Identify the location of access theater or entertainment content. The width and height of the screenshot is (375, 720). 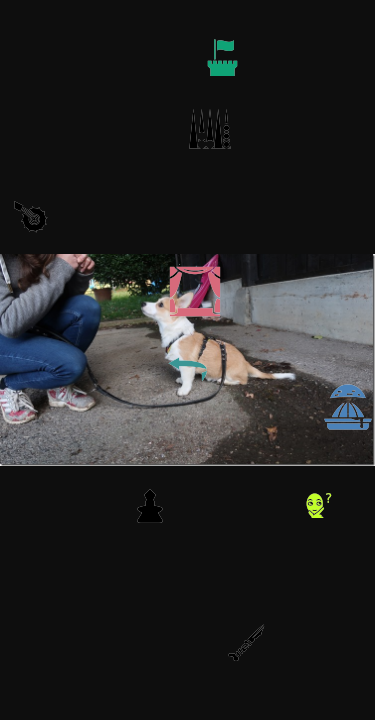
(195, 292).